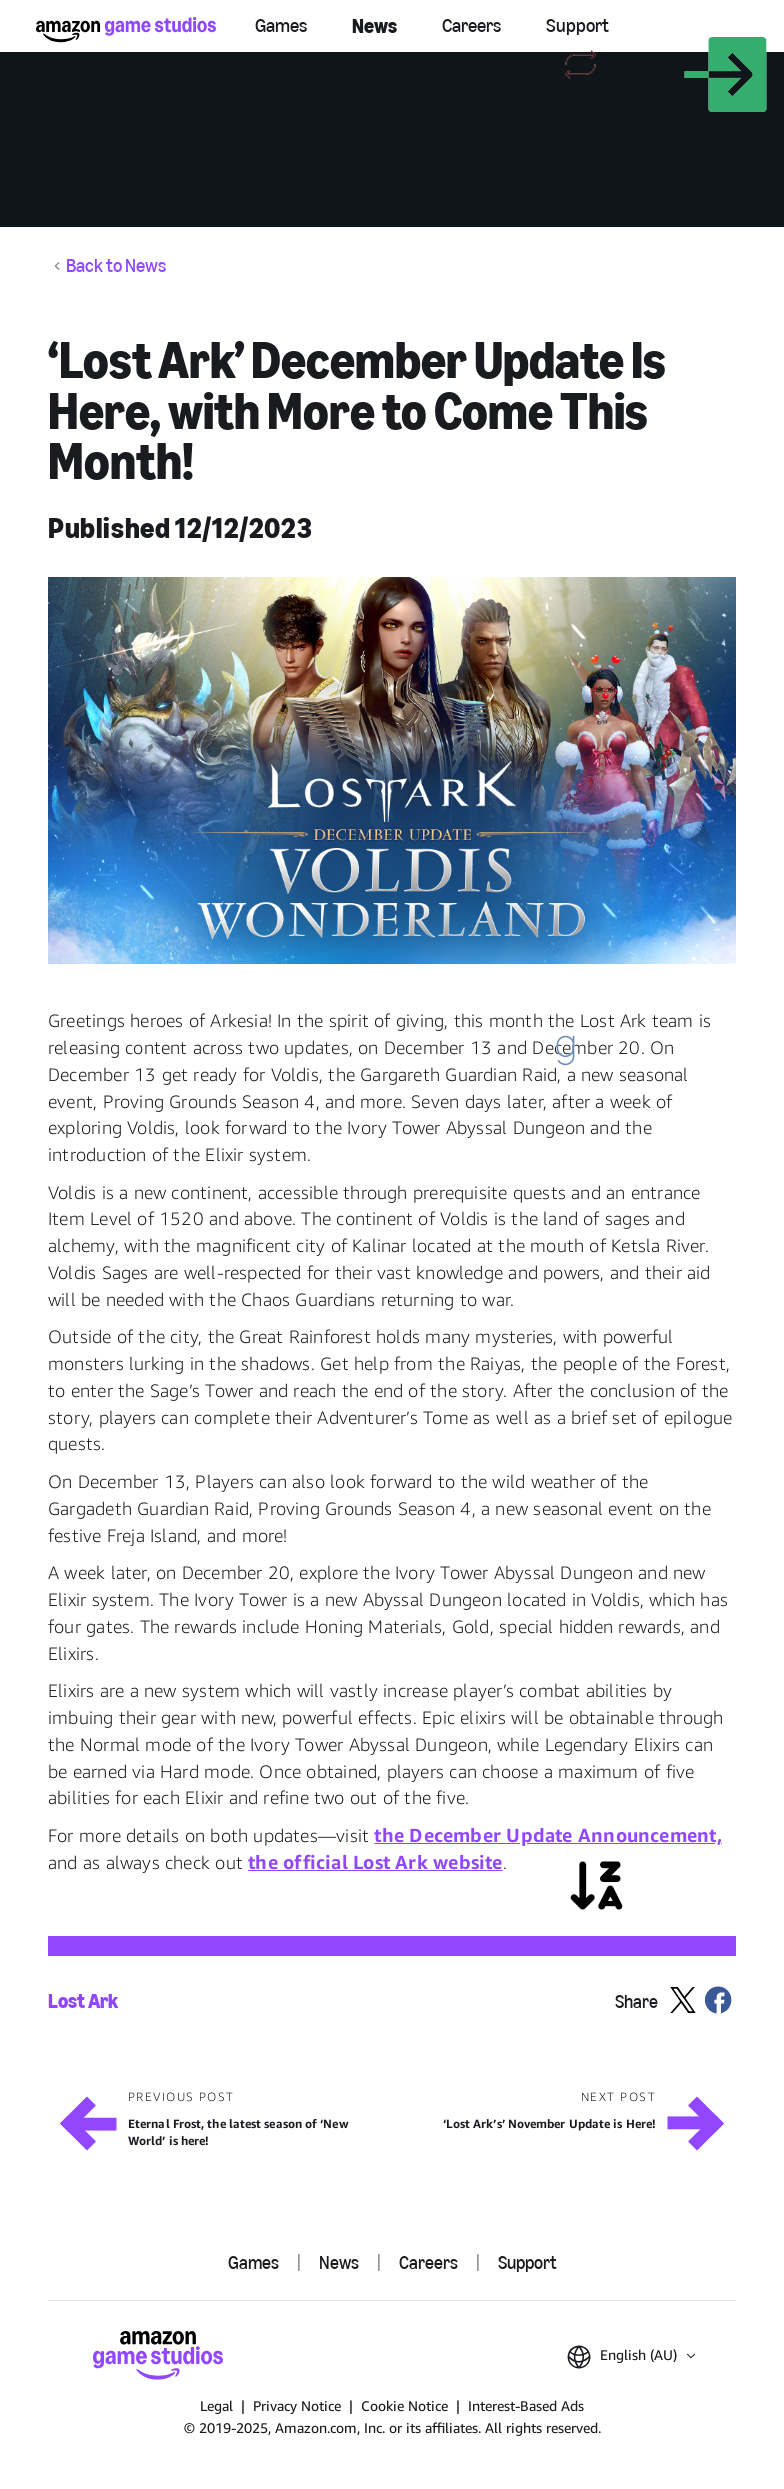 The width and height of the screenshot is (784, 2489). What do you see at coordinates (565, 1050) in the screenshot?
I see `open the goodreads app` at bounding box center [565, 1050].